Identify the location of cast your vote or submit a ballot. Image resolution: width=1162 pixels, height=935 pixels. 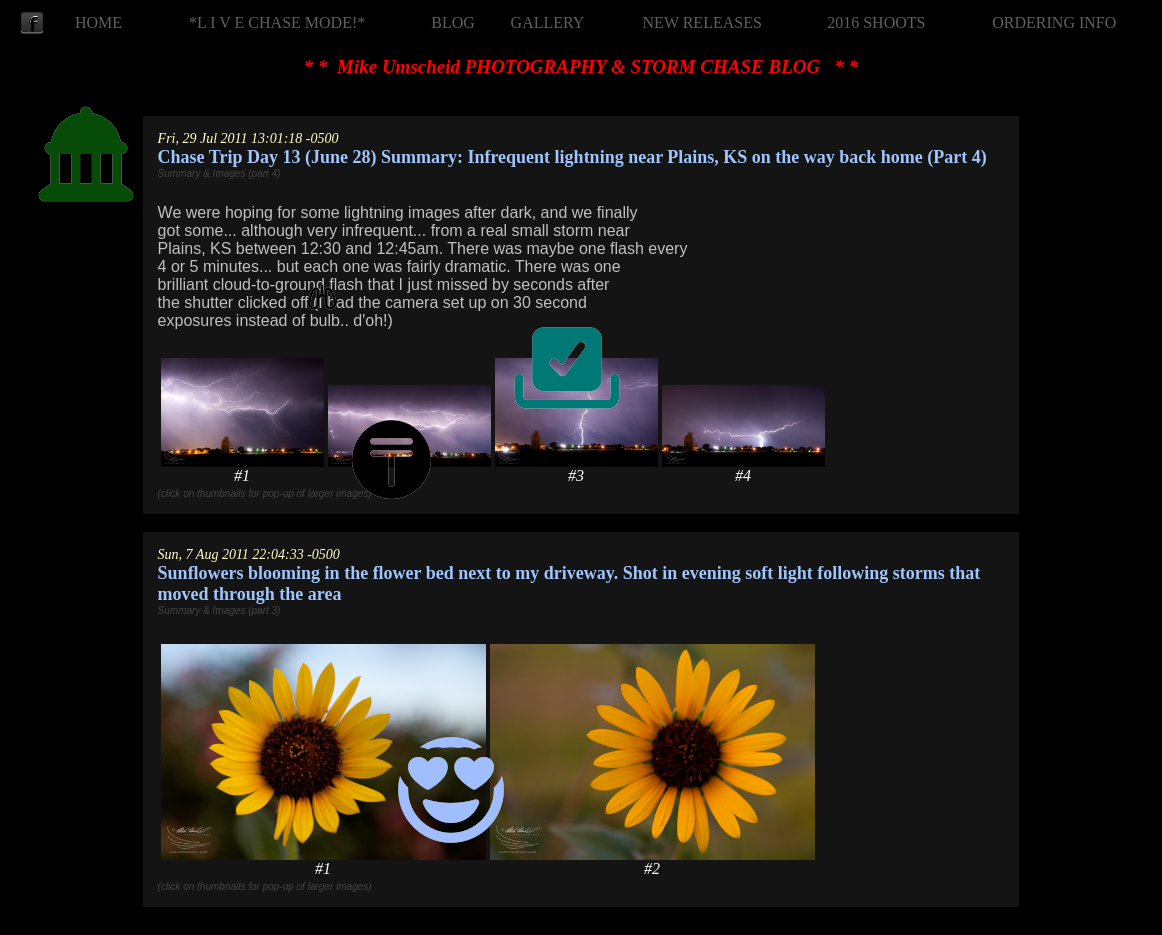
(567, 368).